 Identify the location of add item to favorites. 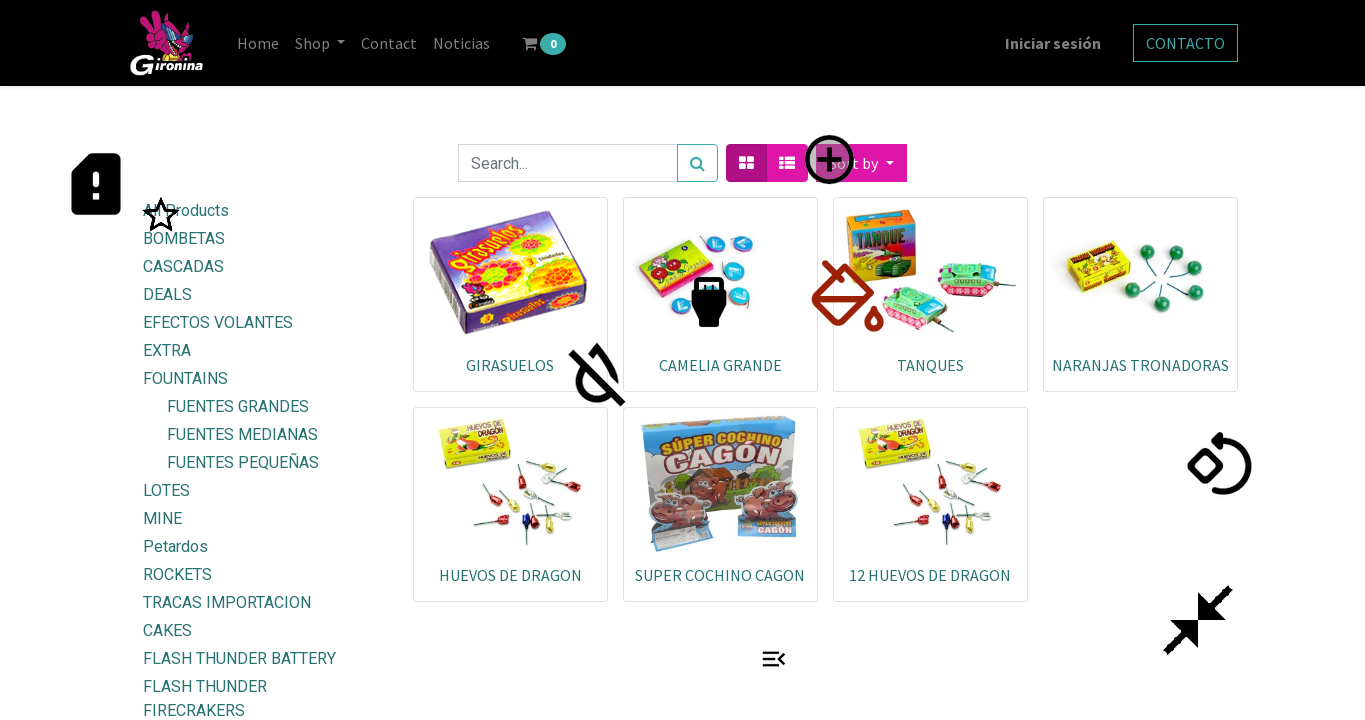
(161, 215).